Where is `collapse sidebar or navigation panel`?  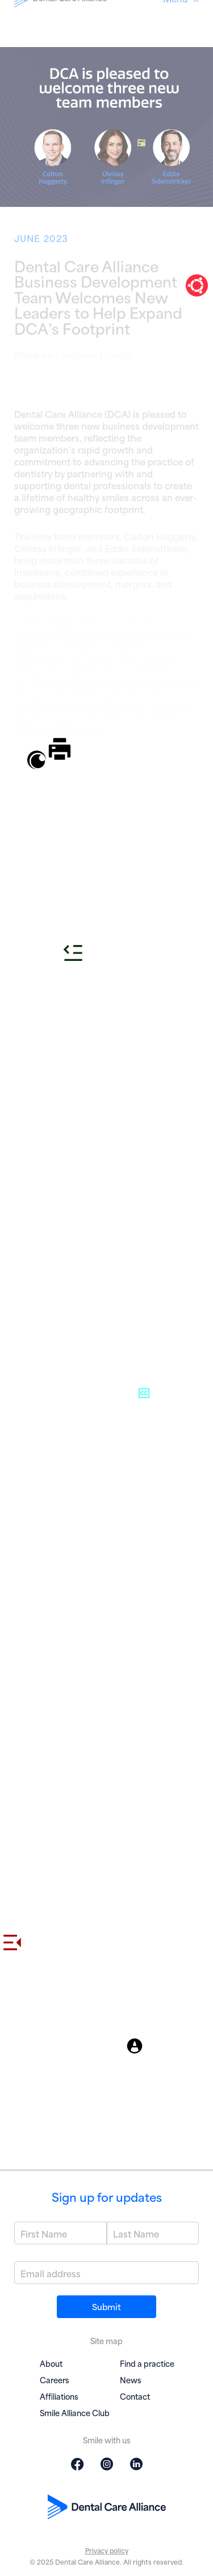
collapse sidebar or navigation panel is located at coordinates (12, 1942).